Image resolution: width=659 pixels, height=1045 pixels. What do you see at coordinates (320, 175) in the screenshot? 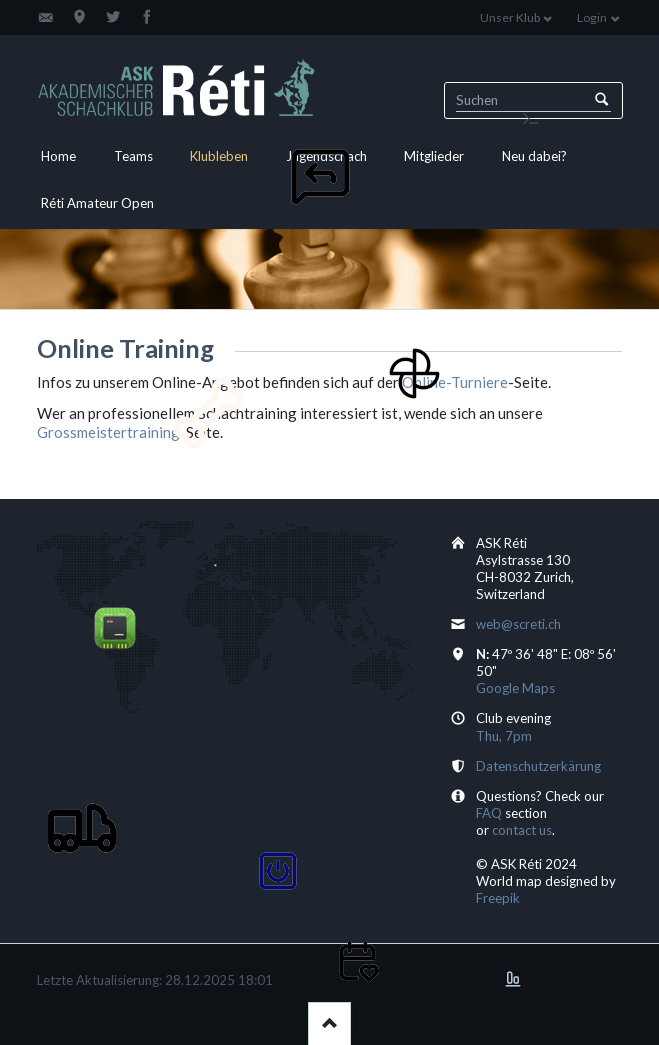
I see `reply to a message` at bounding box center [320, 175].